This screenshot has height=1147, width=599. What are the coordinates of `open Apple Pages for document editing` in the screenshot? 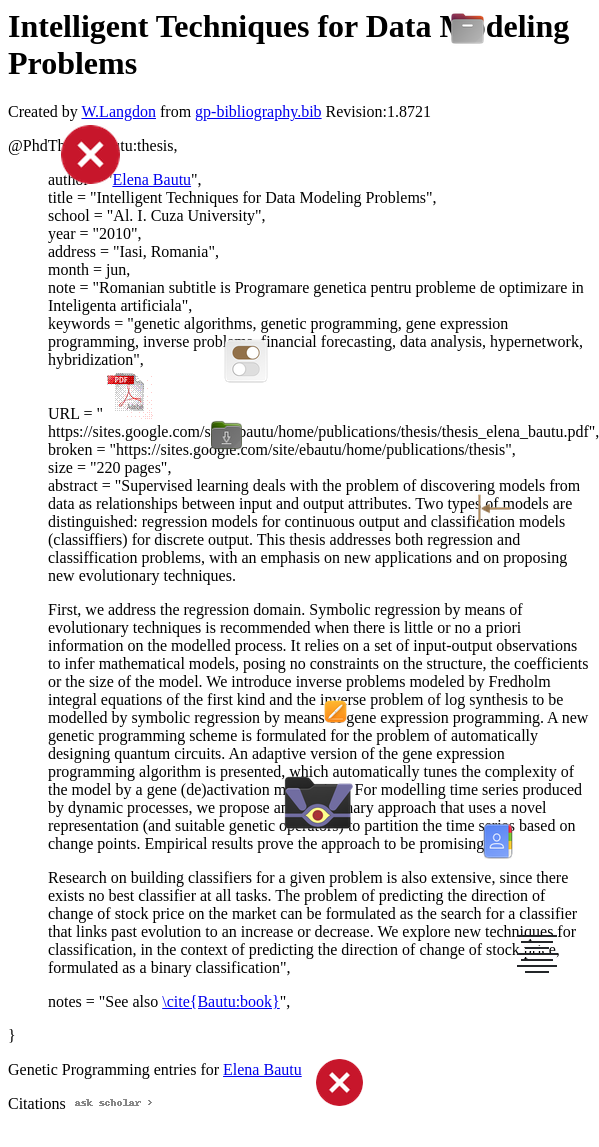 It's located at (335, 711).